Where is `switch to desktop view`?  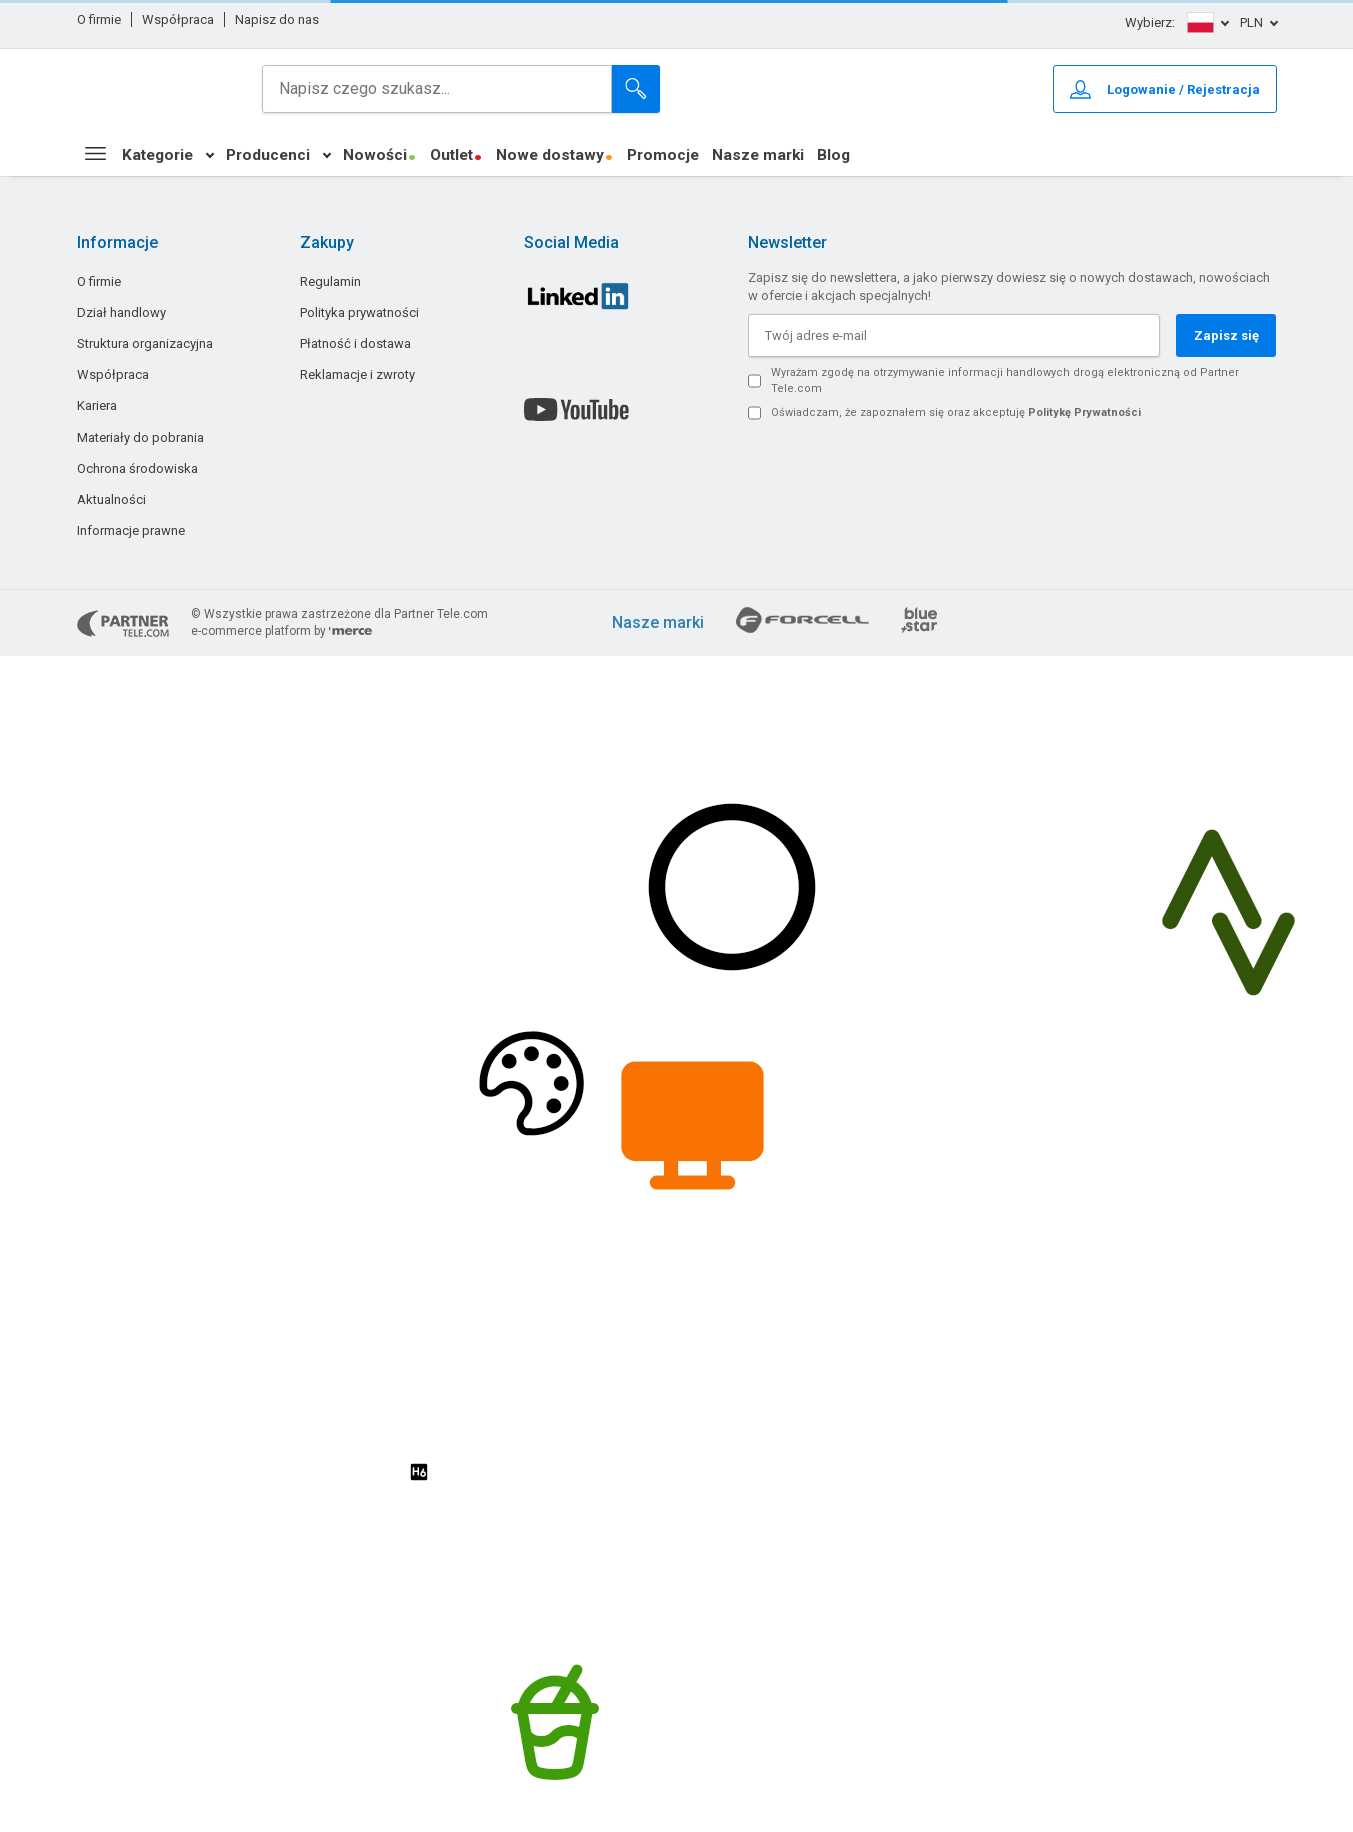
switch to desktop view is located at coordinates (692, 1125).